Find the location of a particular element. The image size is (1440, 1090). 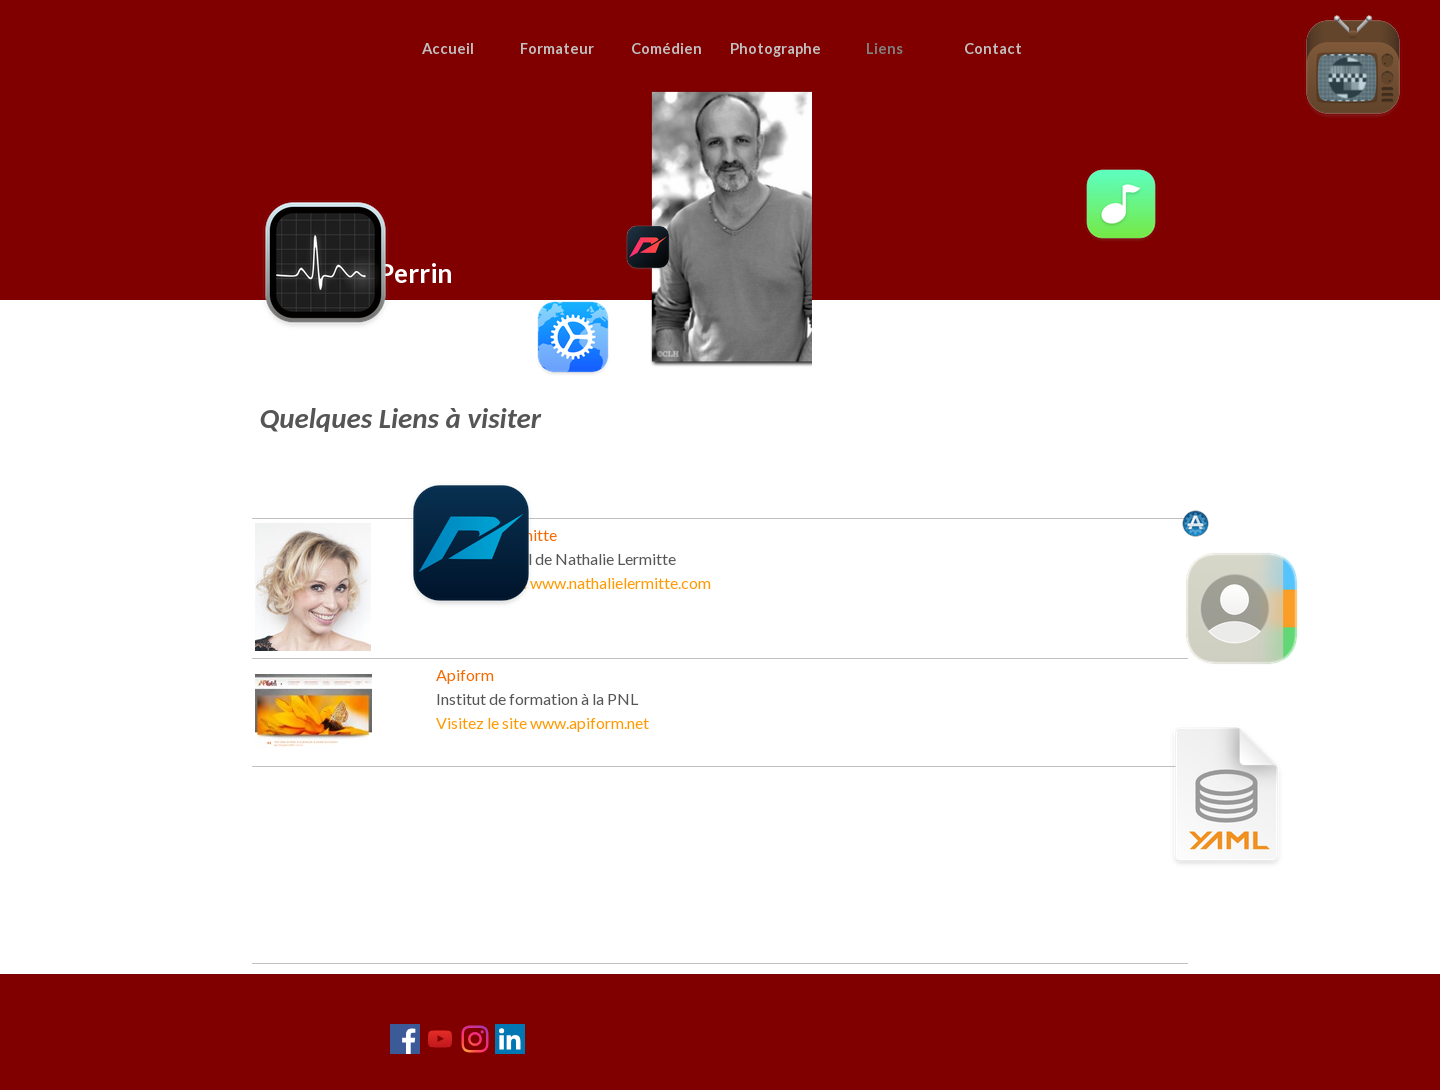

open Televido app is located at coordinates (1353, 67).